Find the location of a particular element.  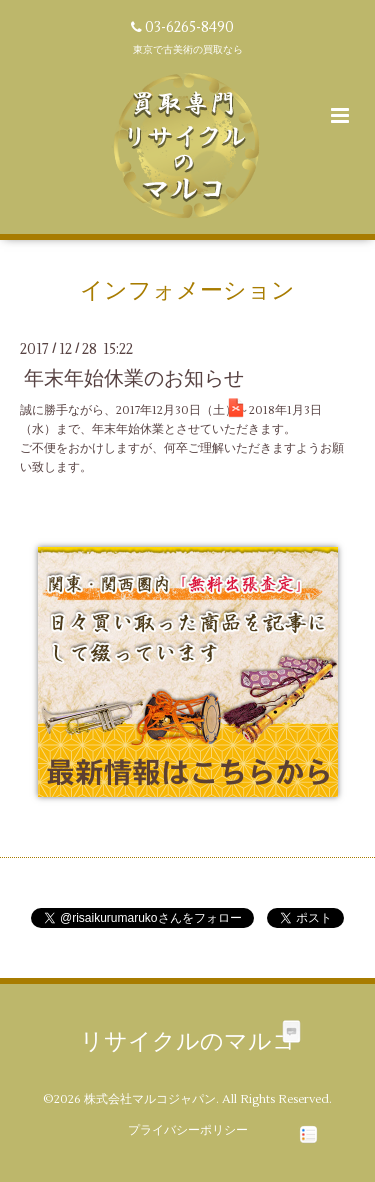

a microdvd subtitle file is located at coordinates (291, 1031).